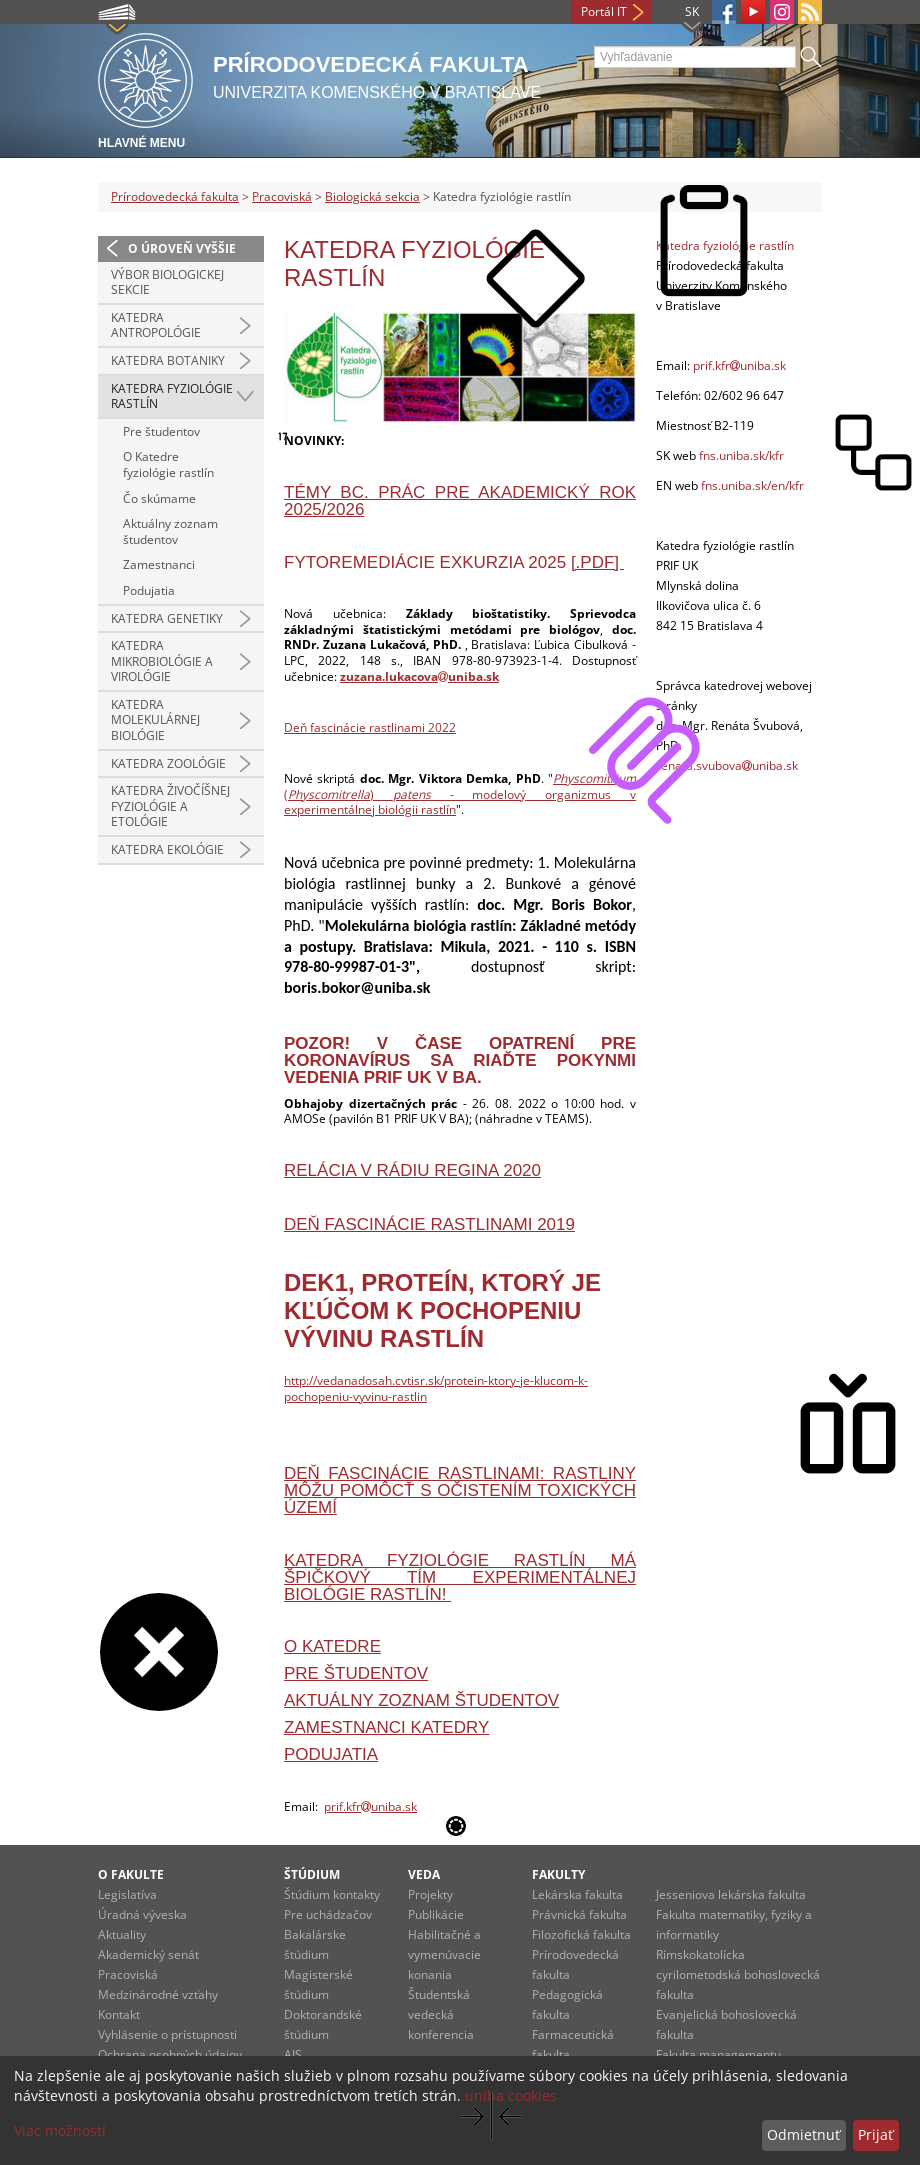  What do you see at coordinates (704, 243) in the screenshot?
I see `paste copied content from clipboard` at bounding box center [704, 243].